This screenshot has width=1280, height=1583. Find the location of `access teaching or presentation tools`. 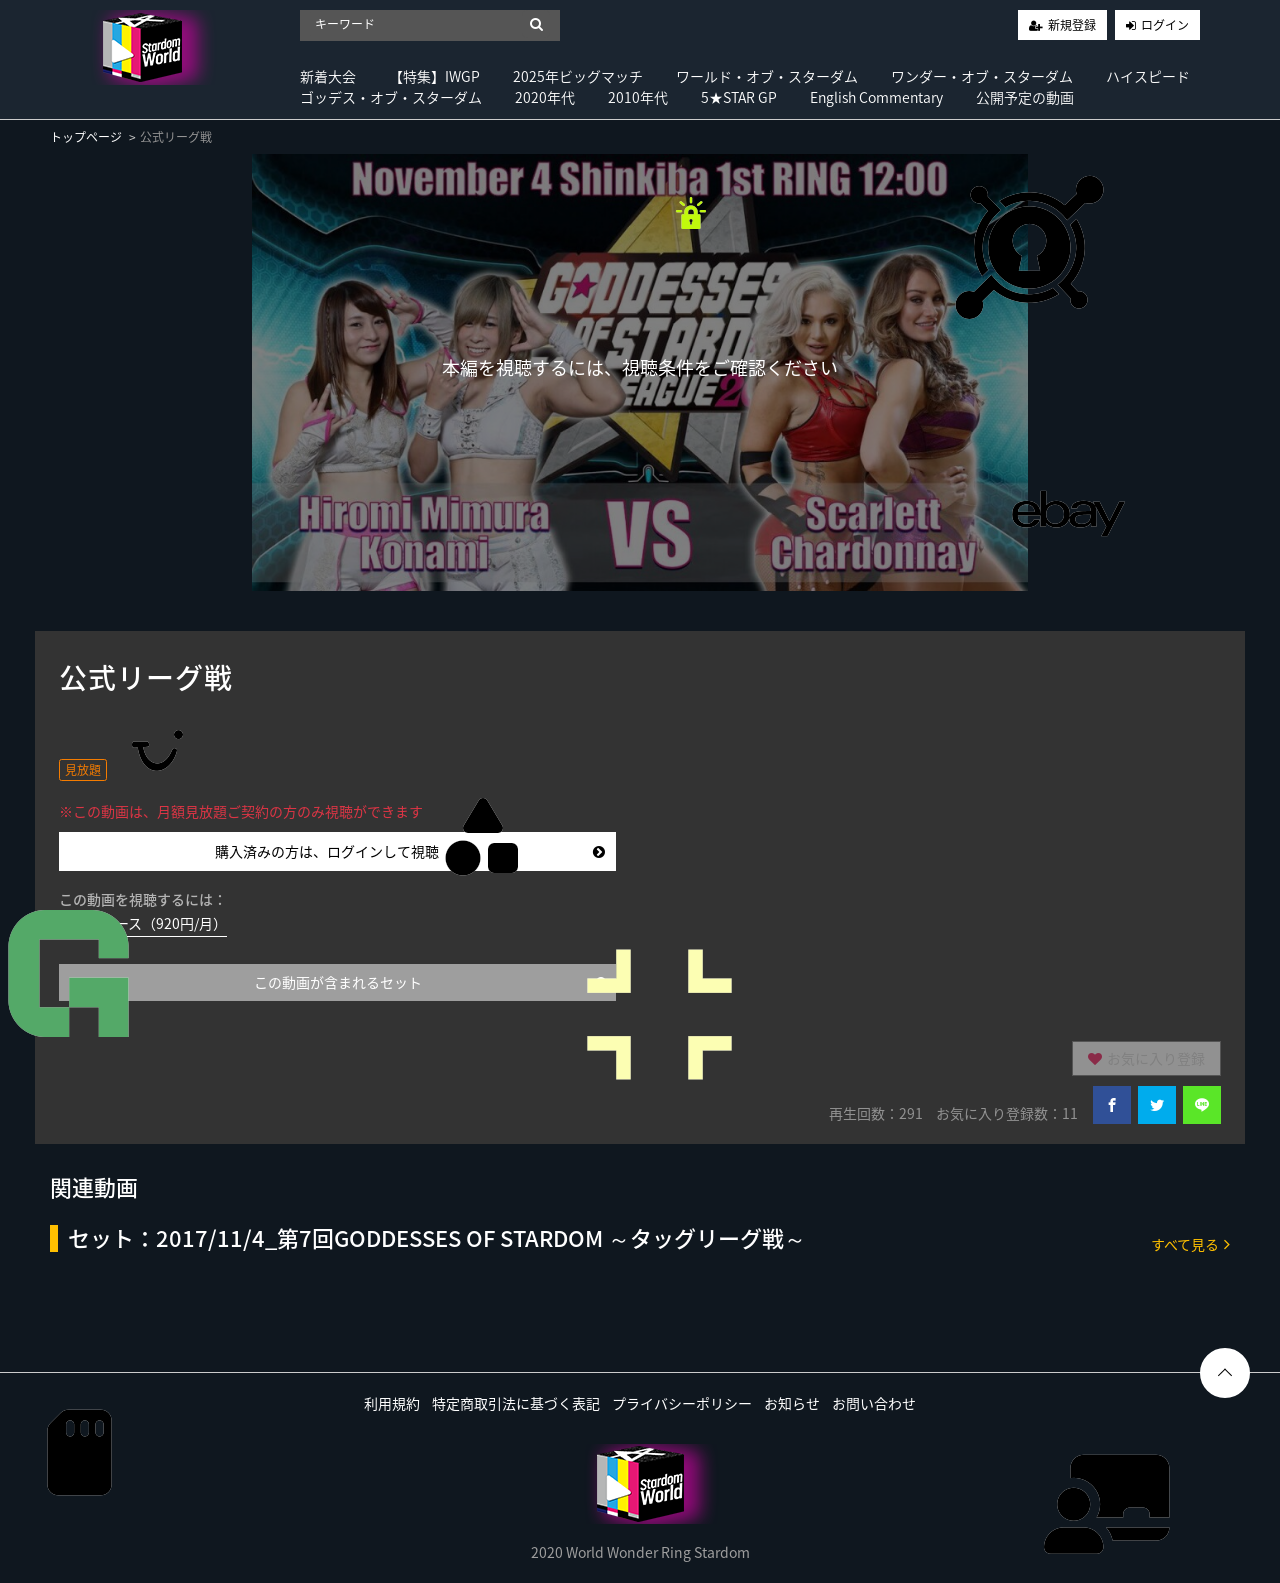

access teaching or presentation tools is located at coordinates (1110, 1501).